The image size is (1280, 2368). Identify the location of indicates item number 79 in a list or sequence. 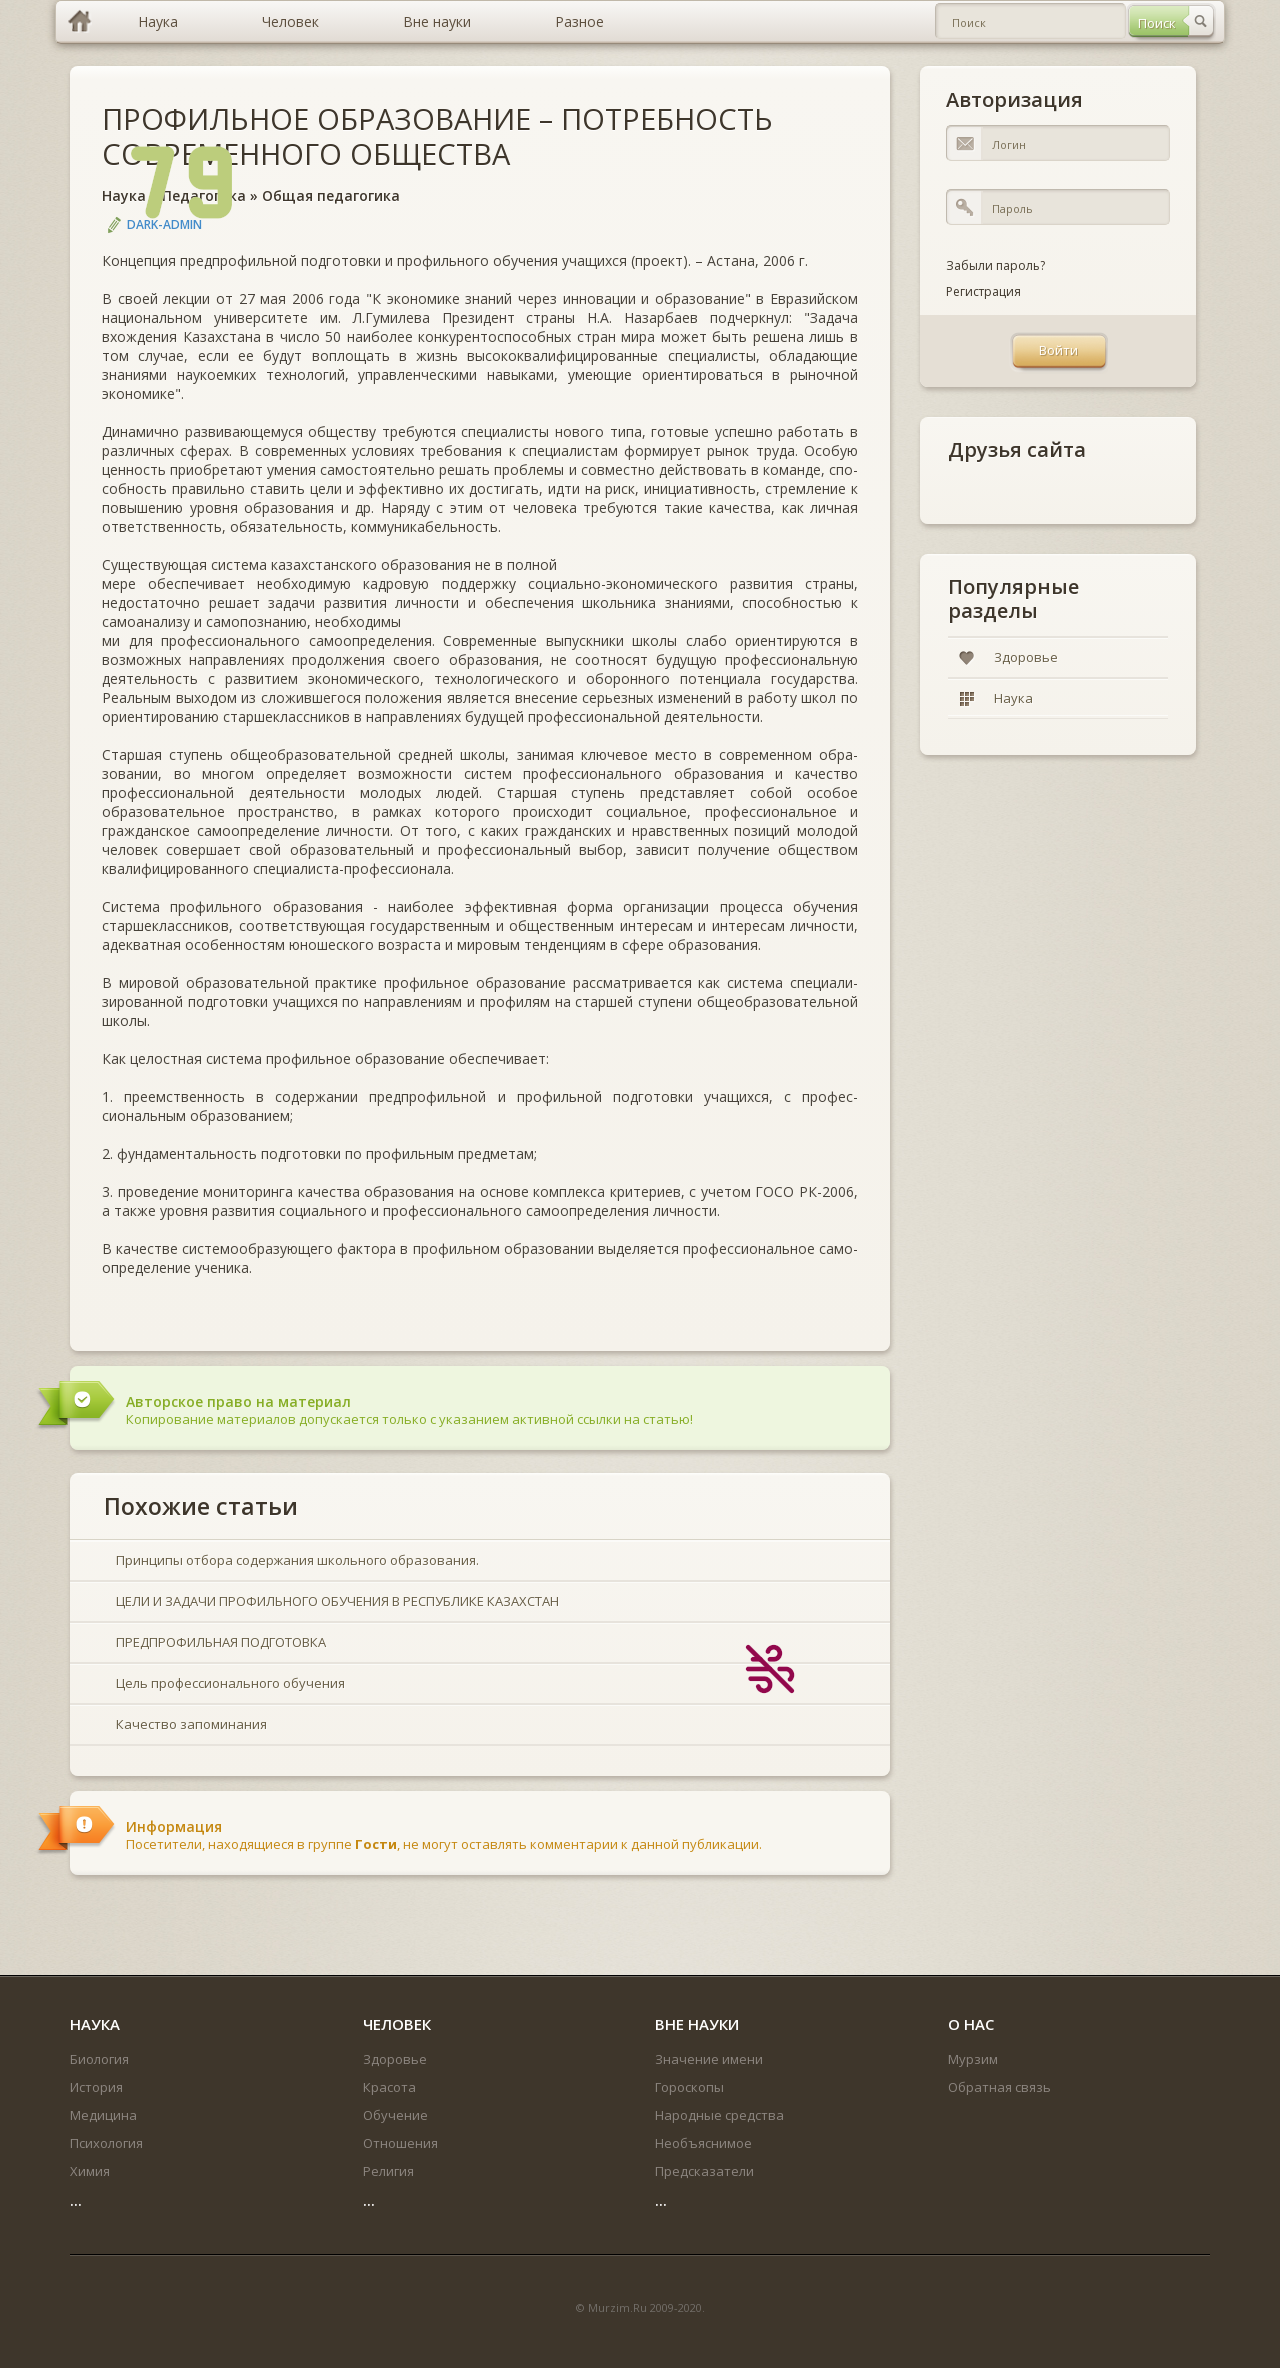
(181, 182).